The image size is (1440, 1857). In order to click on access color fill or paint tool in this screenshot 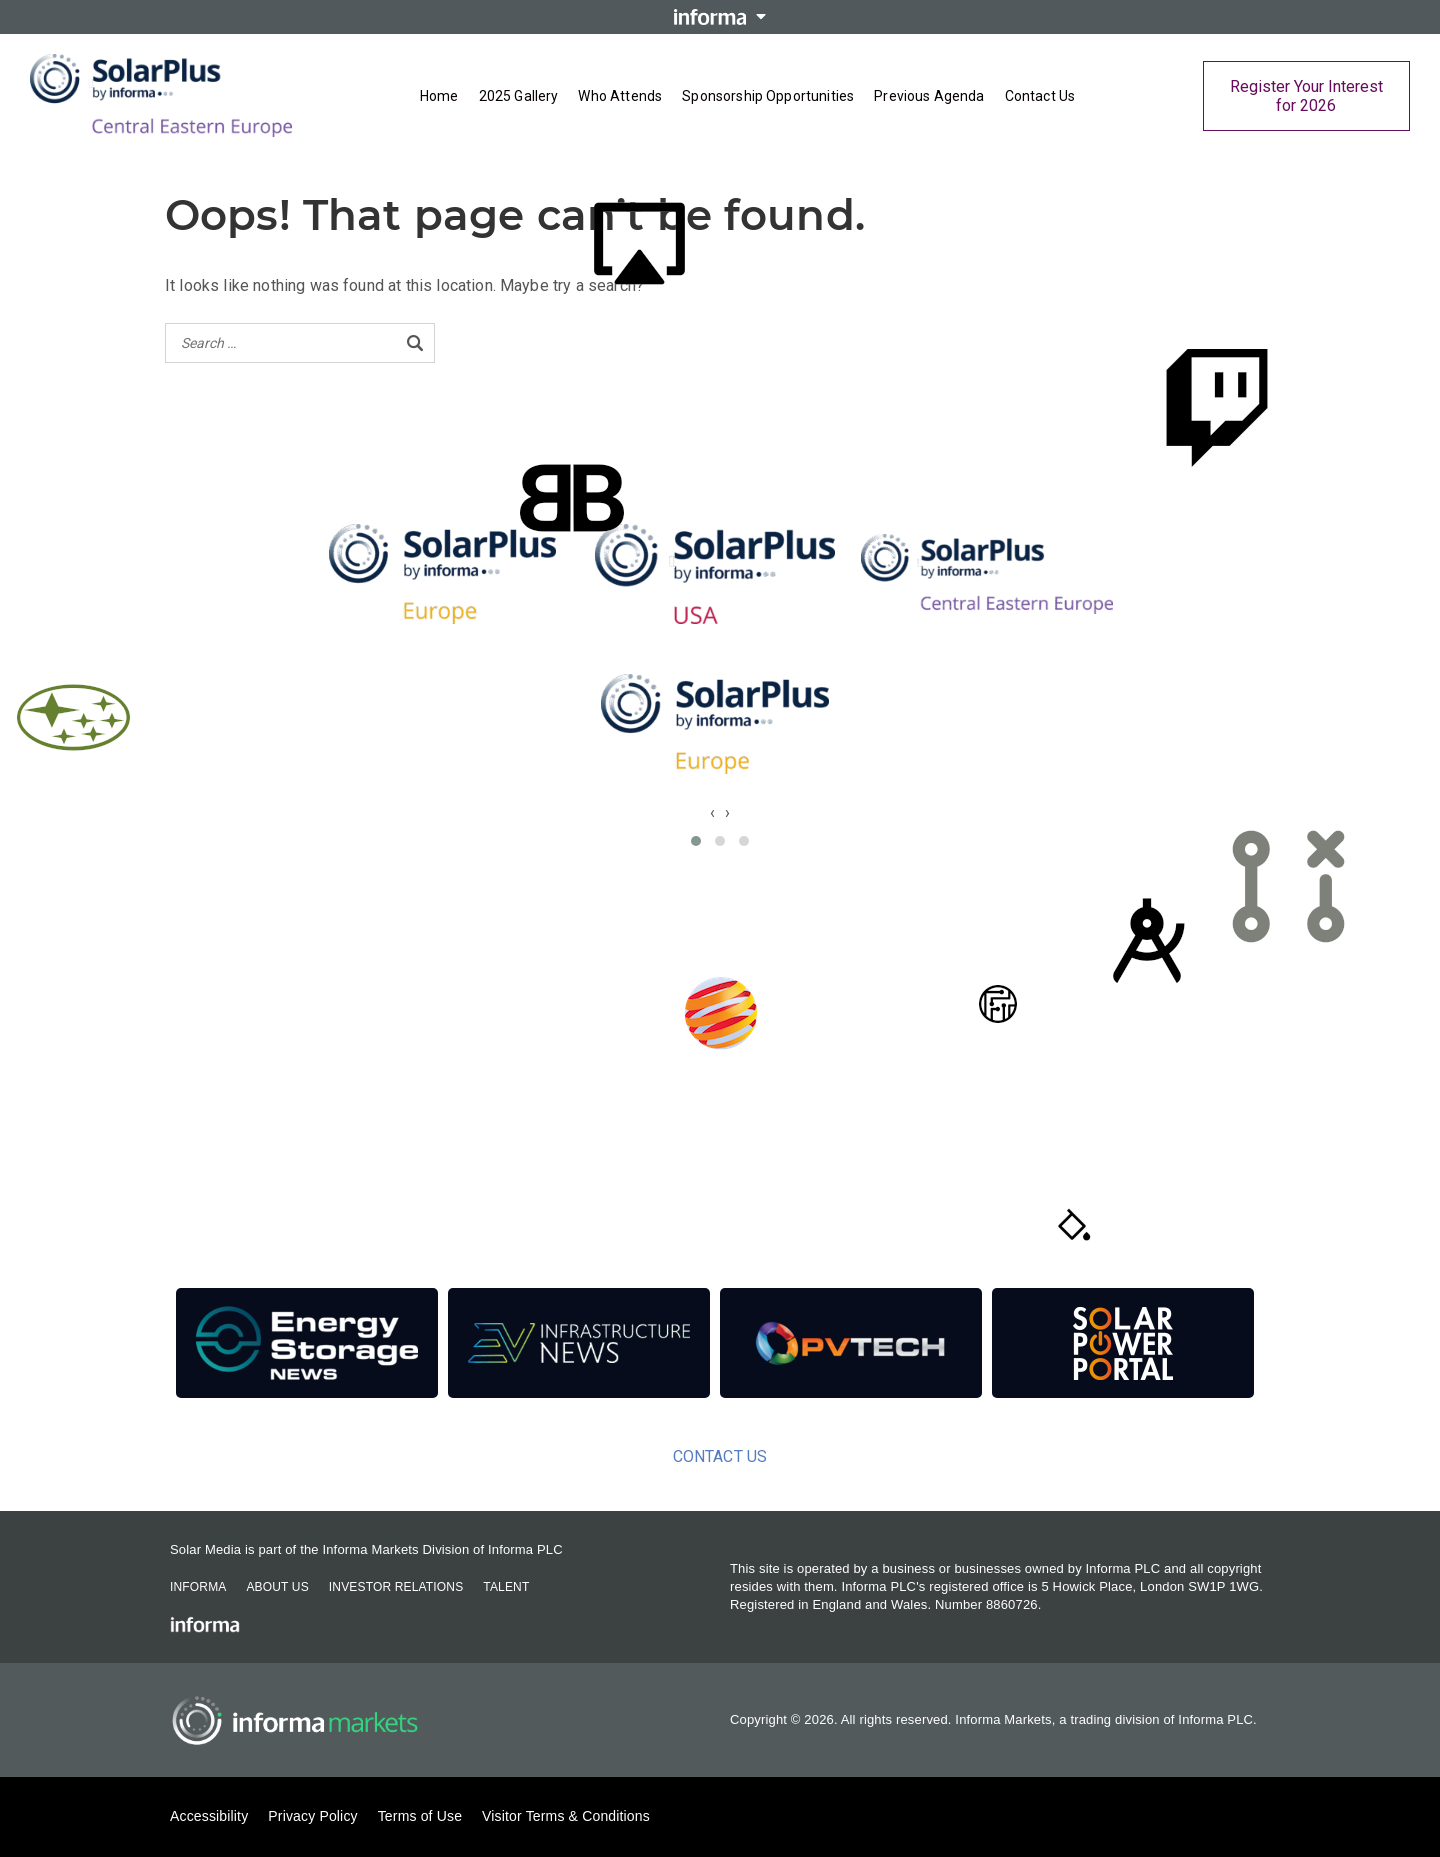, I will do `click(1073, 1224)`.